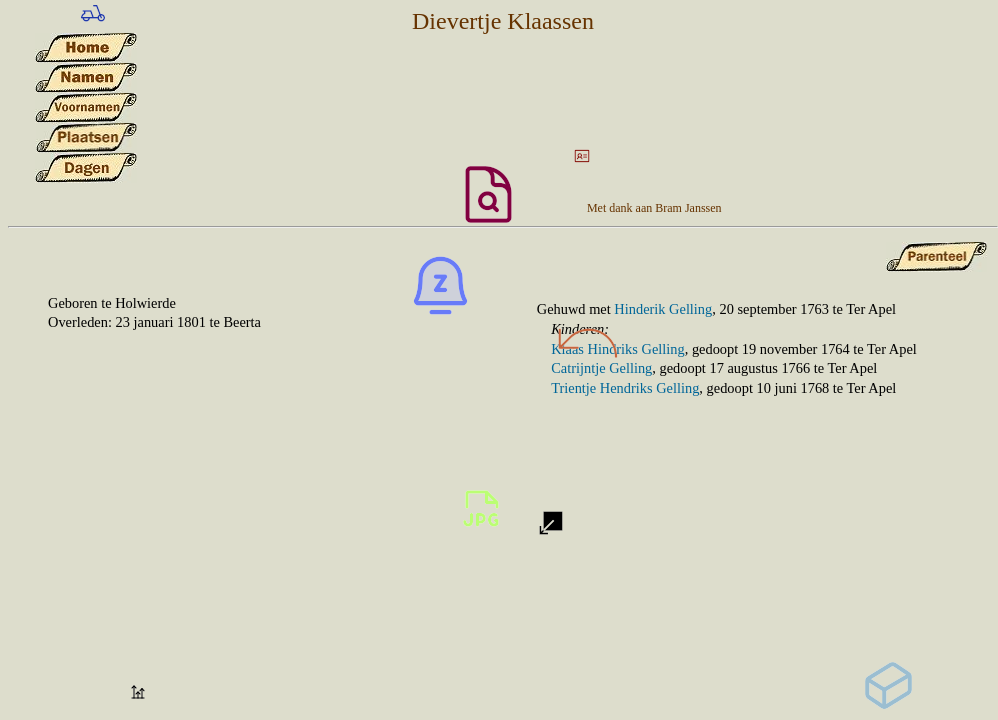  What do you see at coordinates (888, 685) in the screenshot?
I see `view 3D object or model` at bounding box center [888, 685].